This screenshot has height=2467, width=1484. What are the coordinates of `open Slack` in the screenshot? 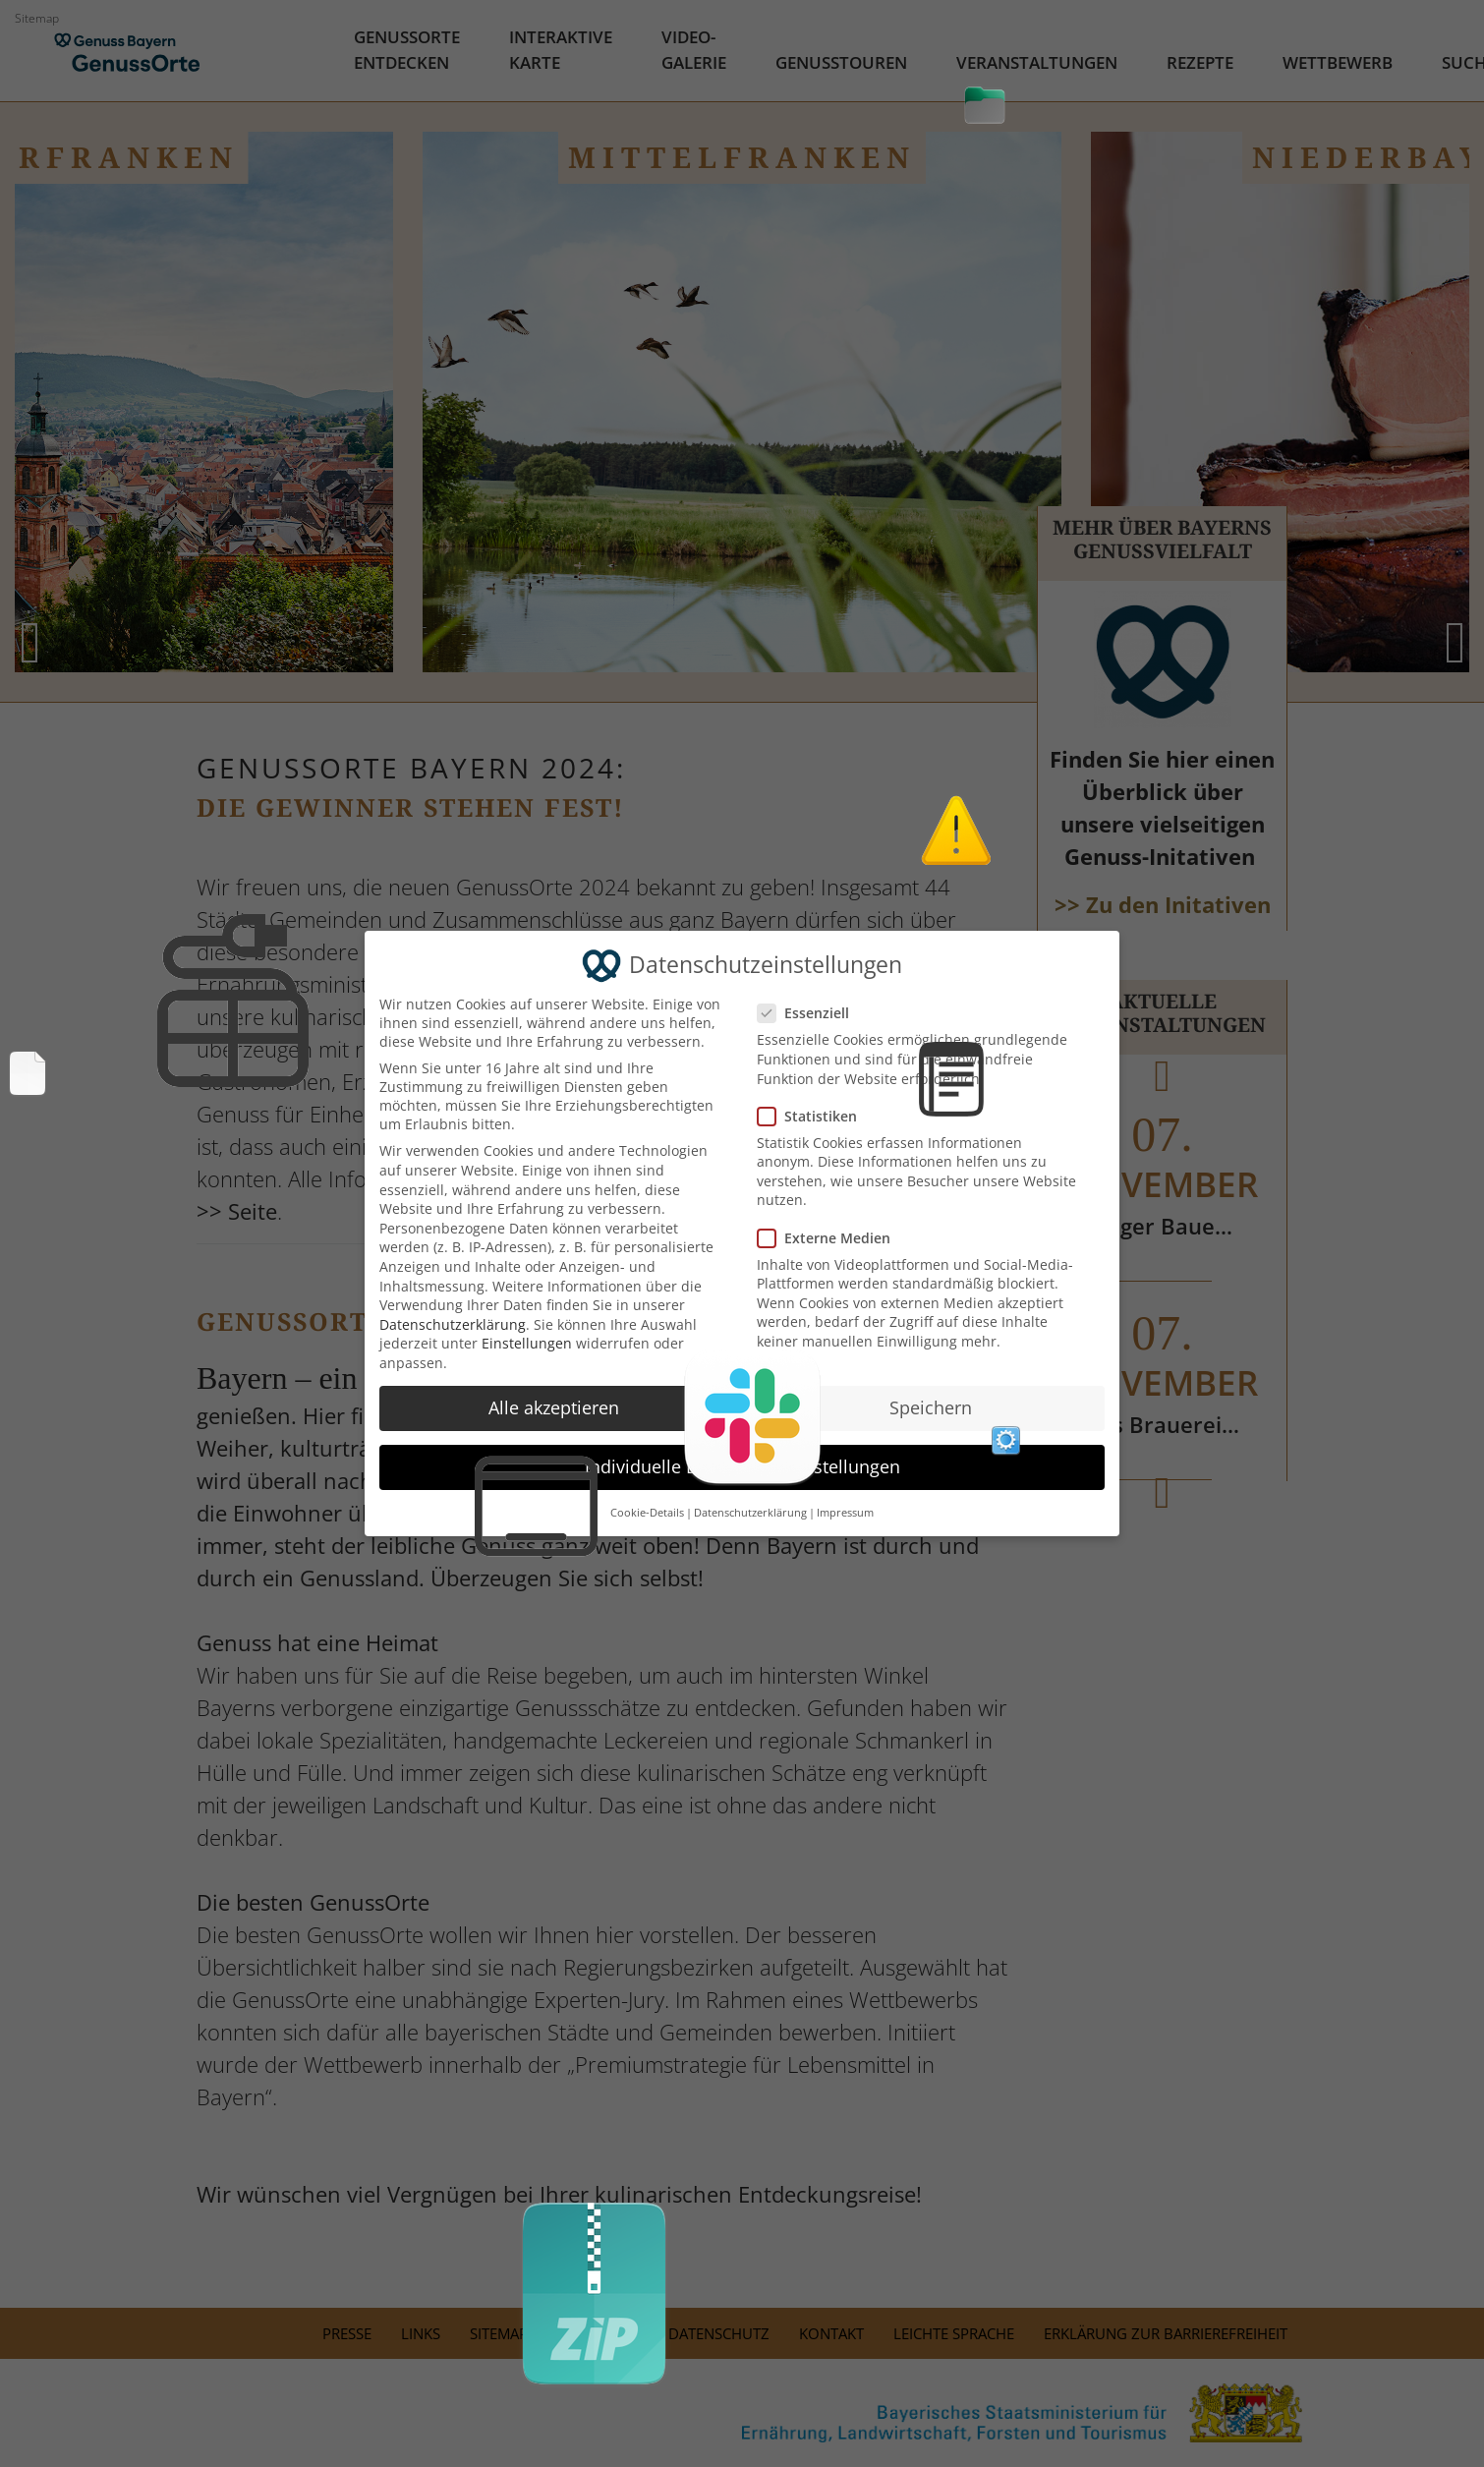 It's located at (752, 1415).